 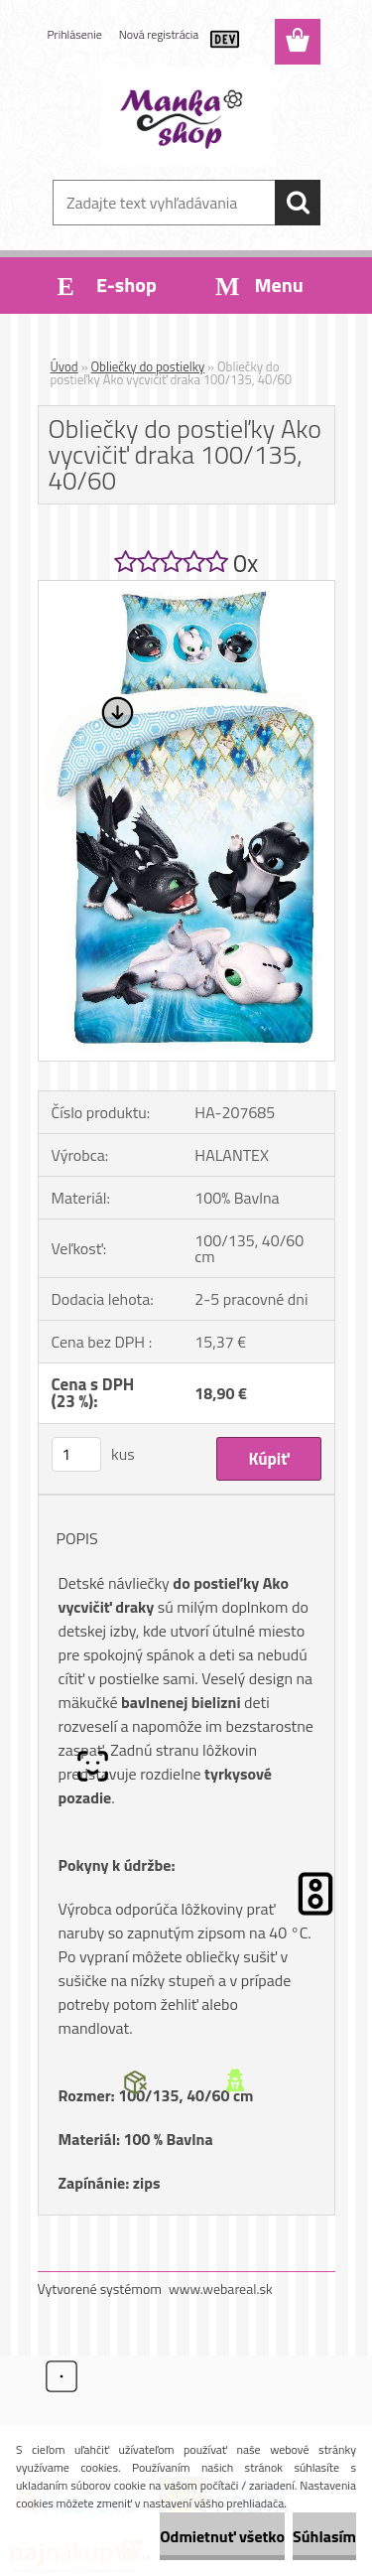 I want to click on indicates a roll result of one, so click(x=62, y=2376).